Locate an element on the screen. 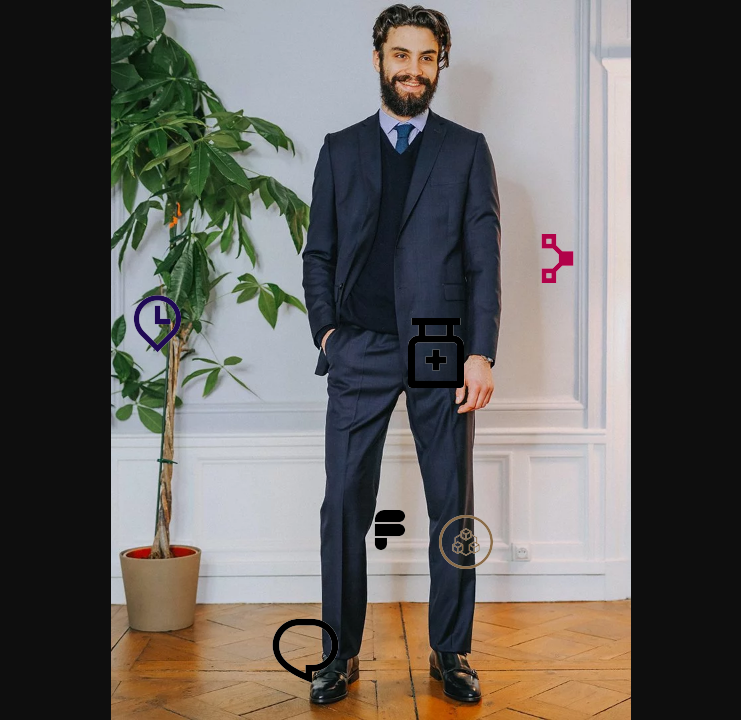 The height and width of the screenshot is (720, 741). view location history is located at coordinates (157, 321).